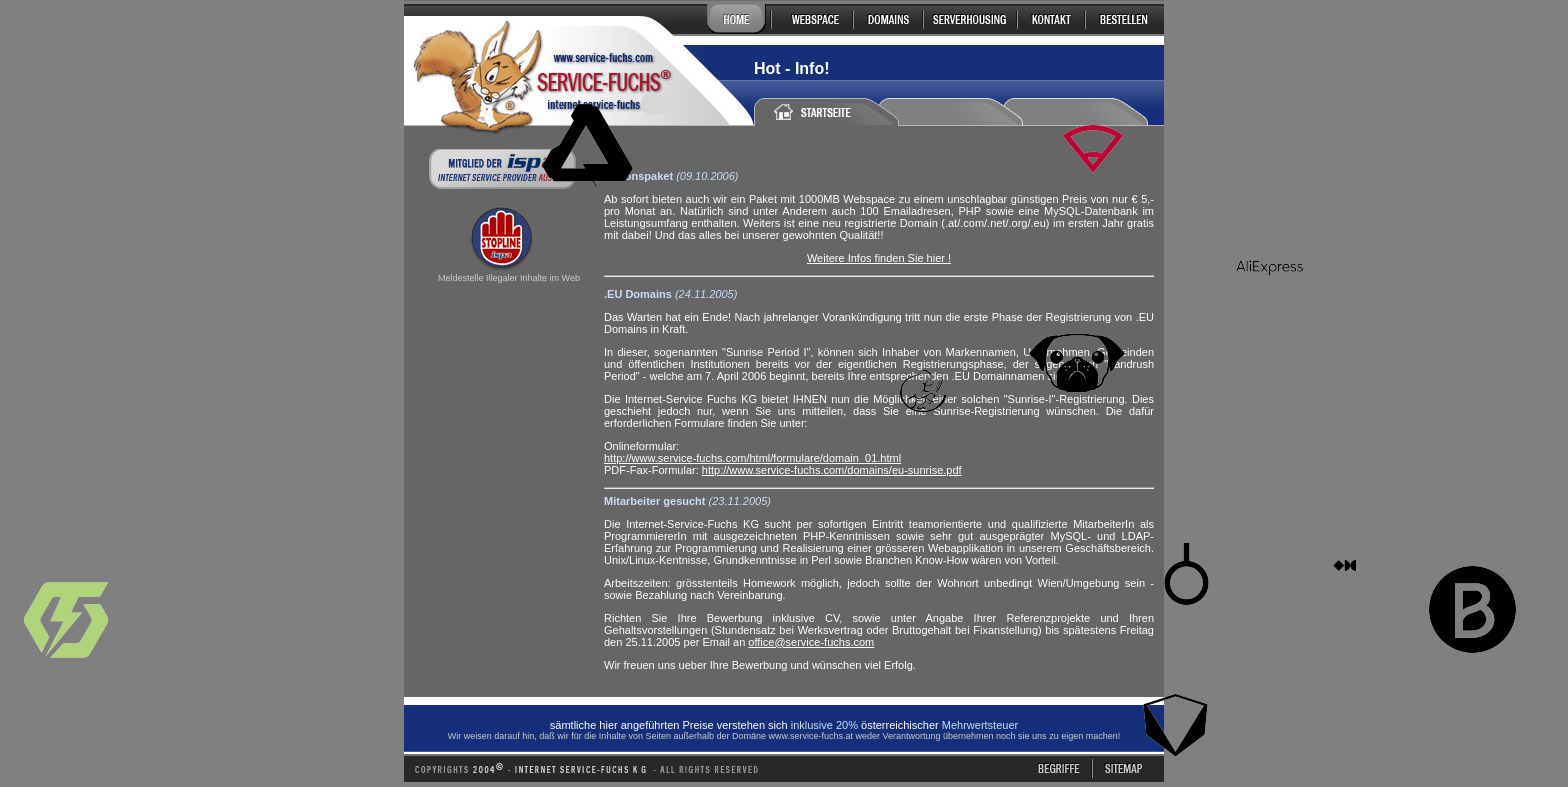 This screenshot has width=1568, height=787. What do you see at coordinates (1186, 575) in the screenshot?
I see `select genderless or non-binary gender option` at bounding box center [1186, 575].